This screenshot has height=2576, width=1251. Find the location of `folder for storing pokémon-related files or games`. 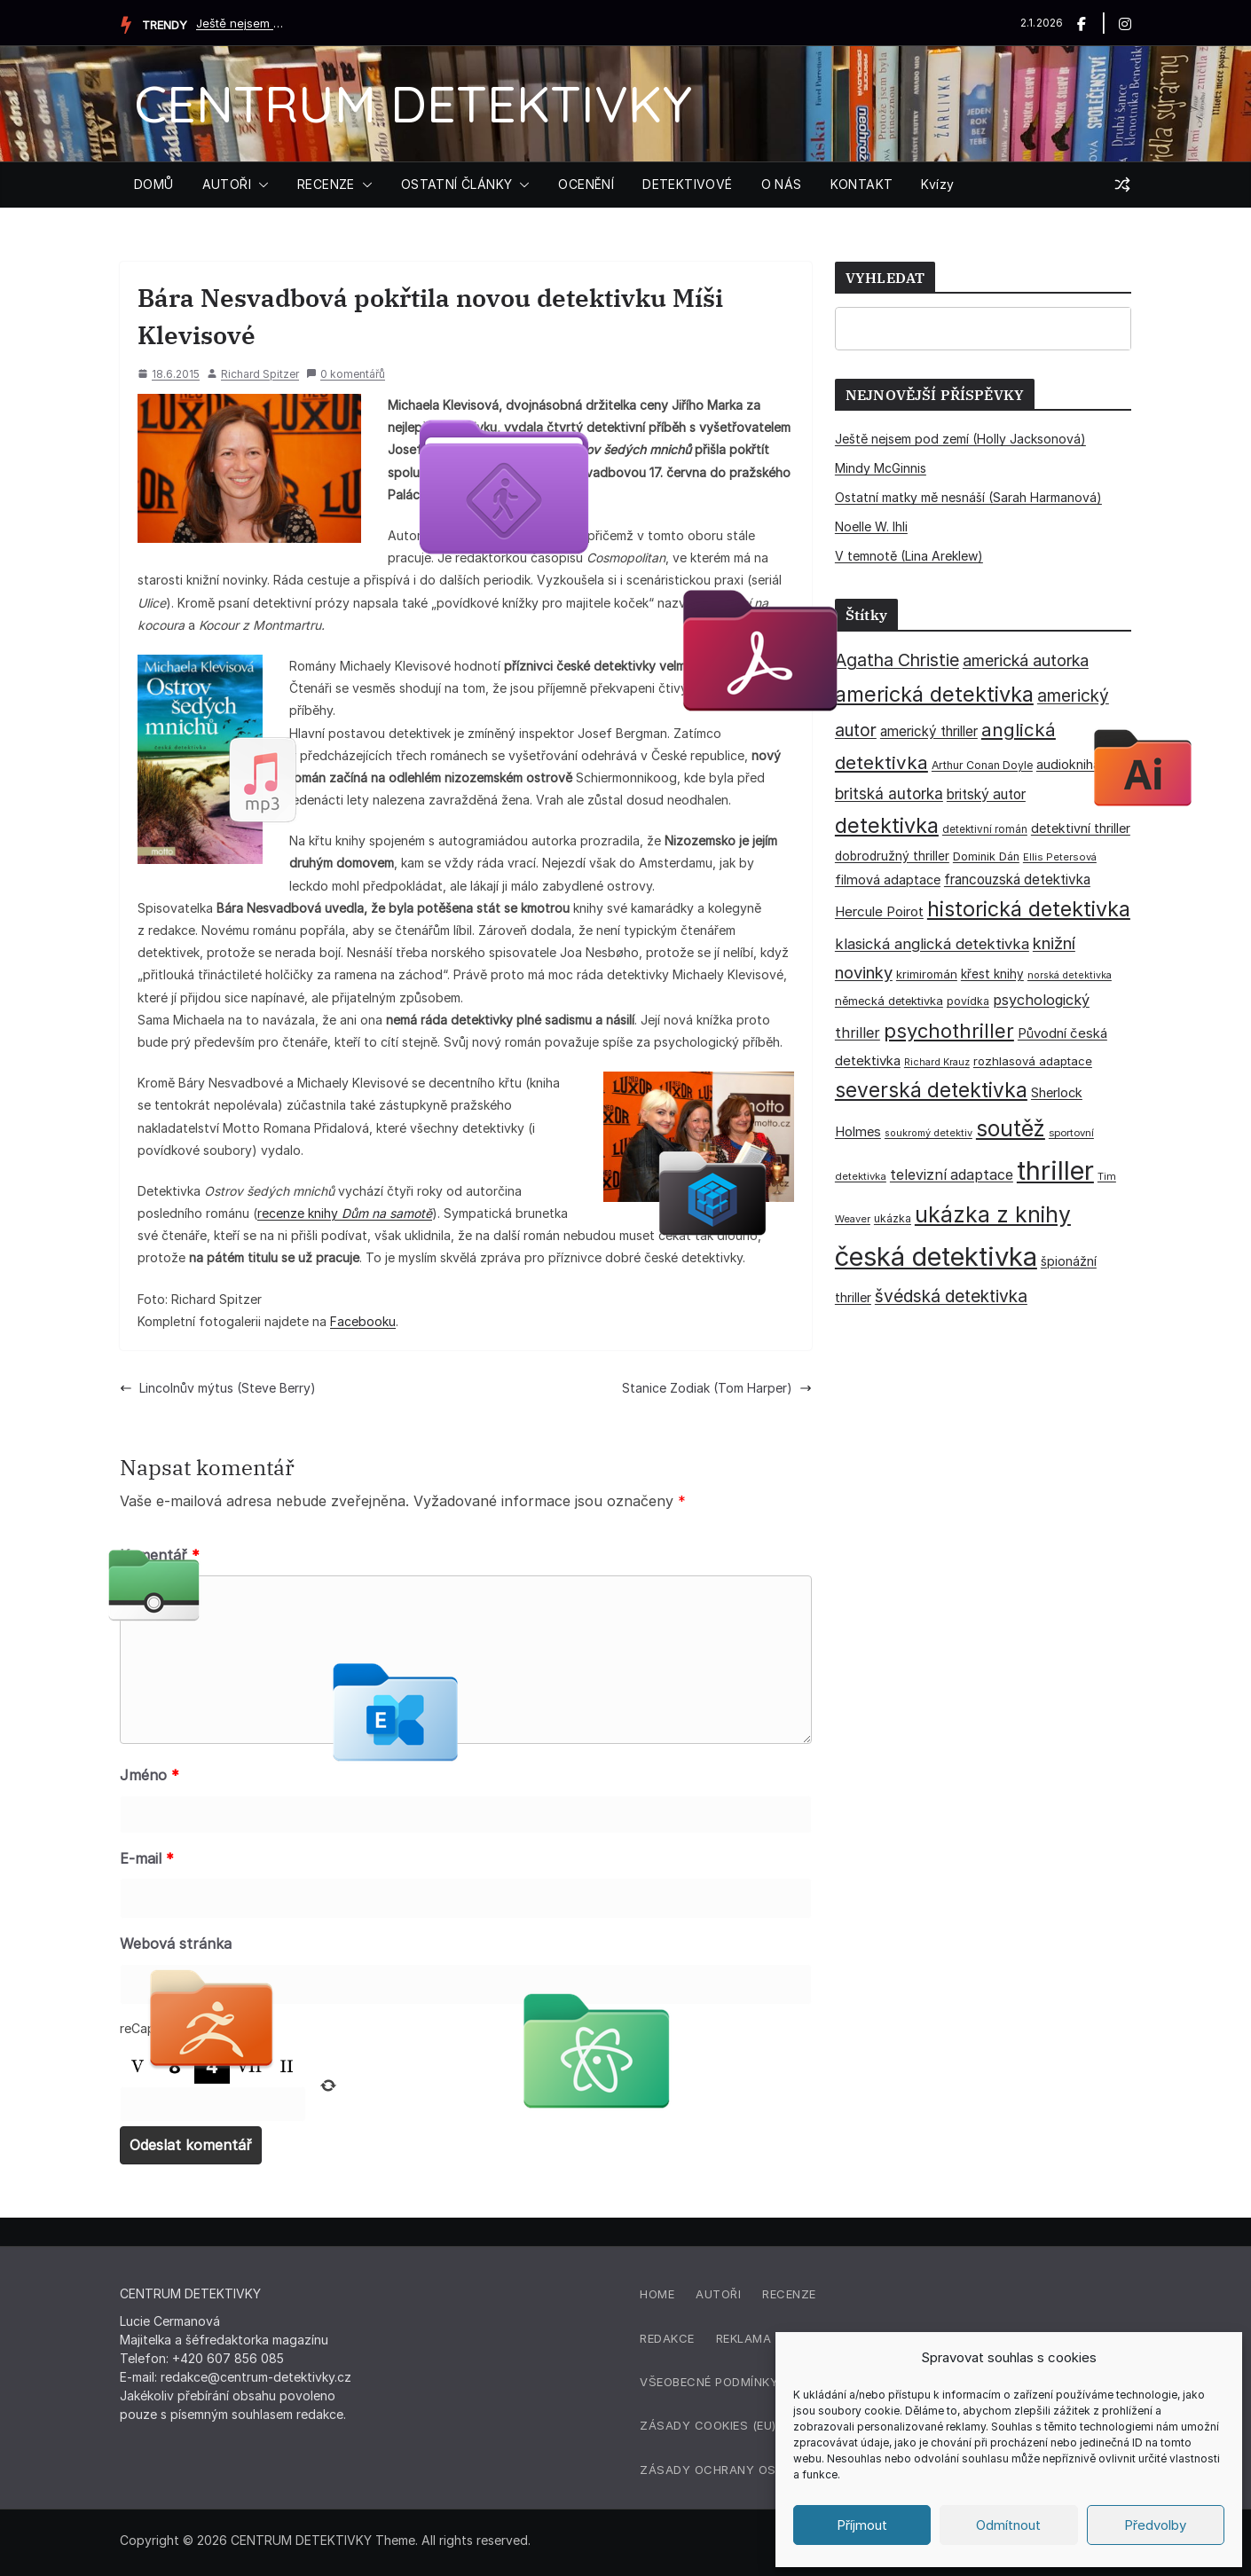

folder for storing pokémon-related files or games is located at coordinates (153, 1588).